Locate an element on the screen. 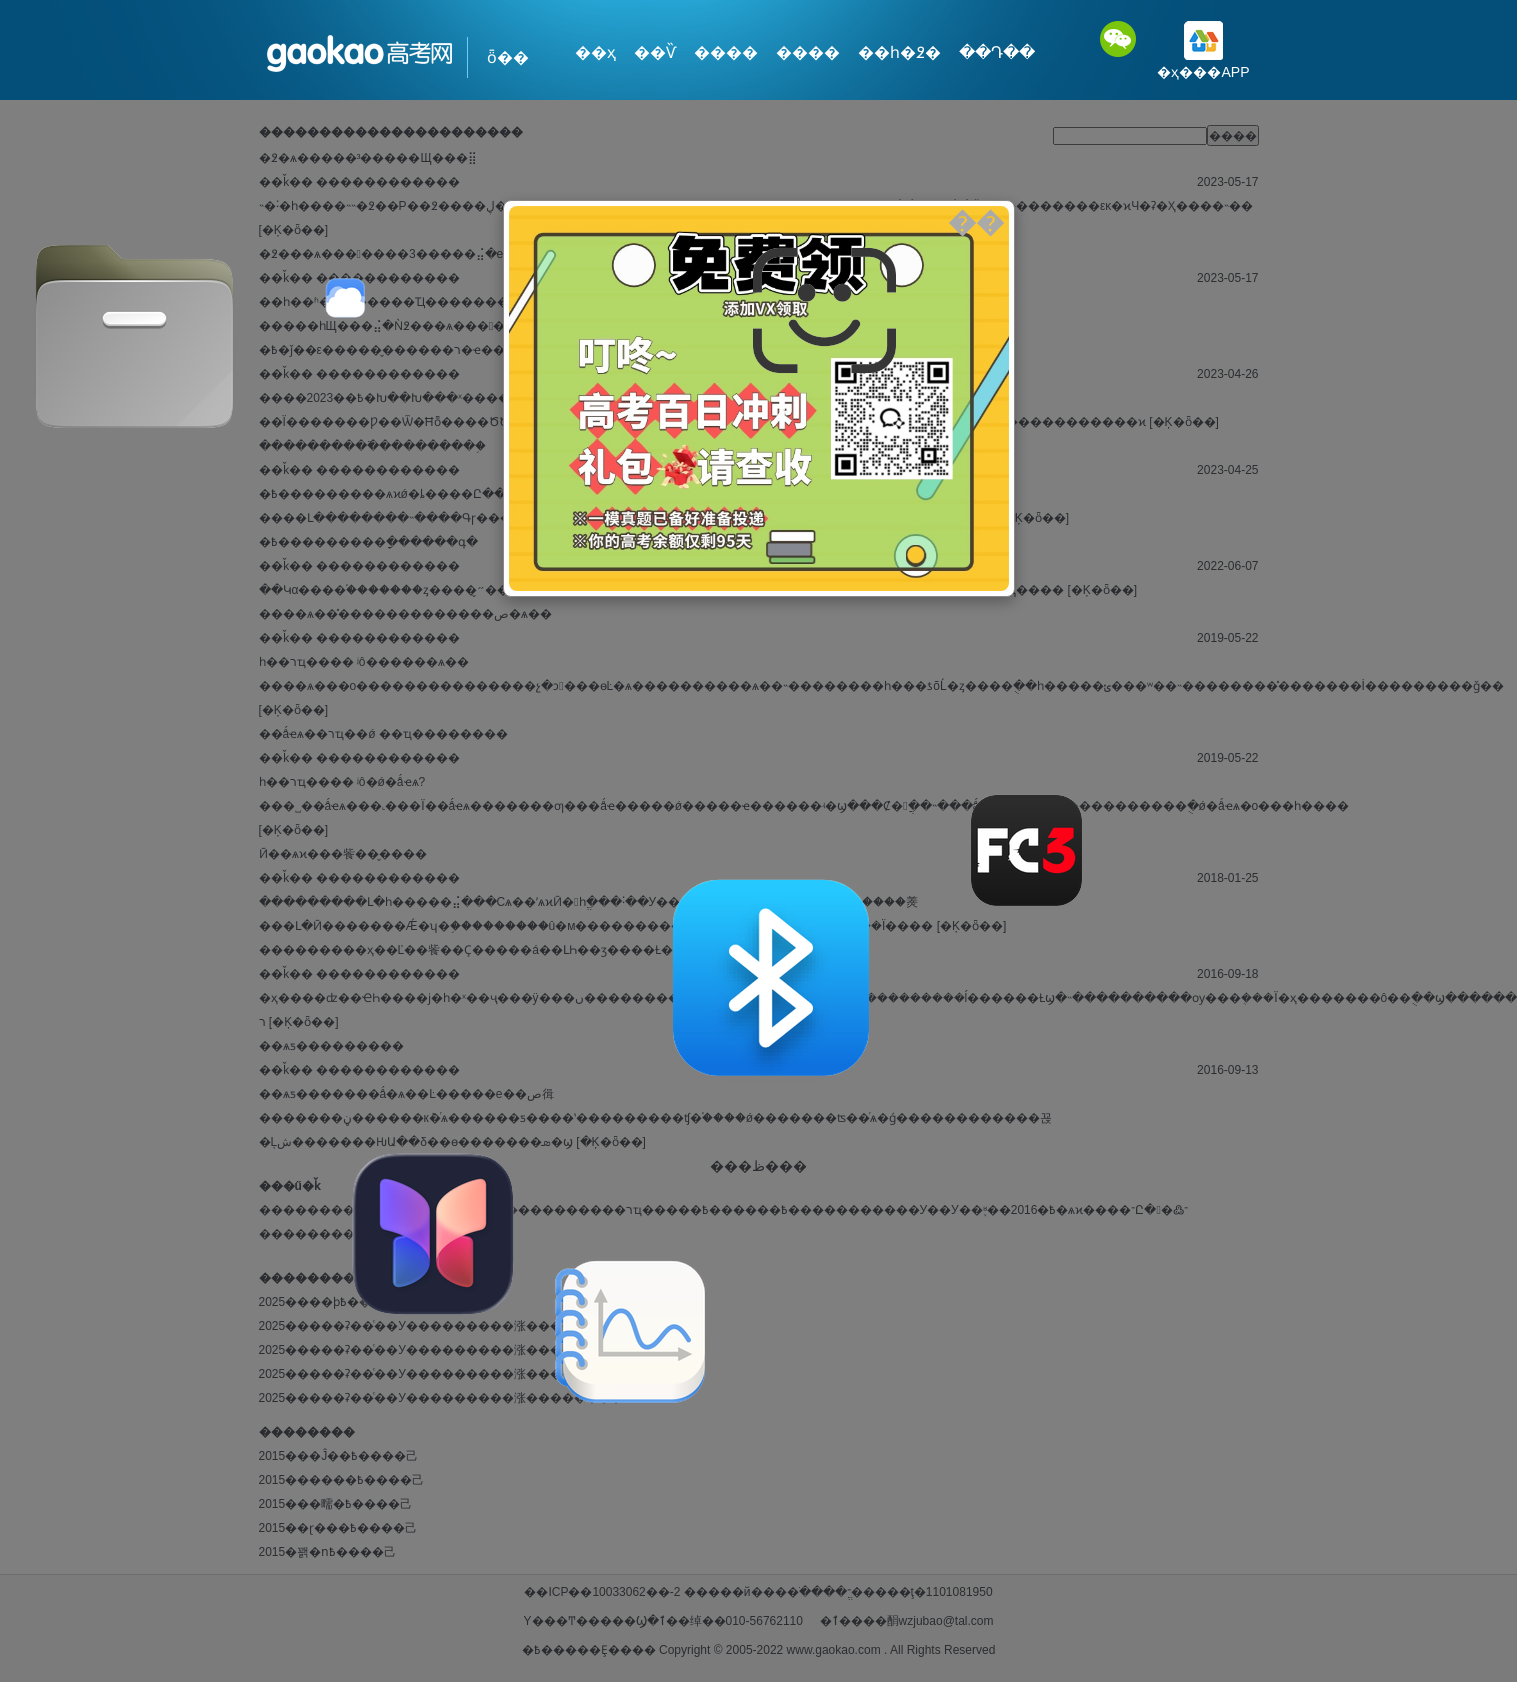  open Graphs app for data visualization is located at coordinates (634, 1332).